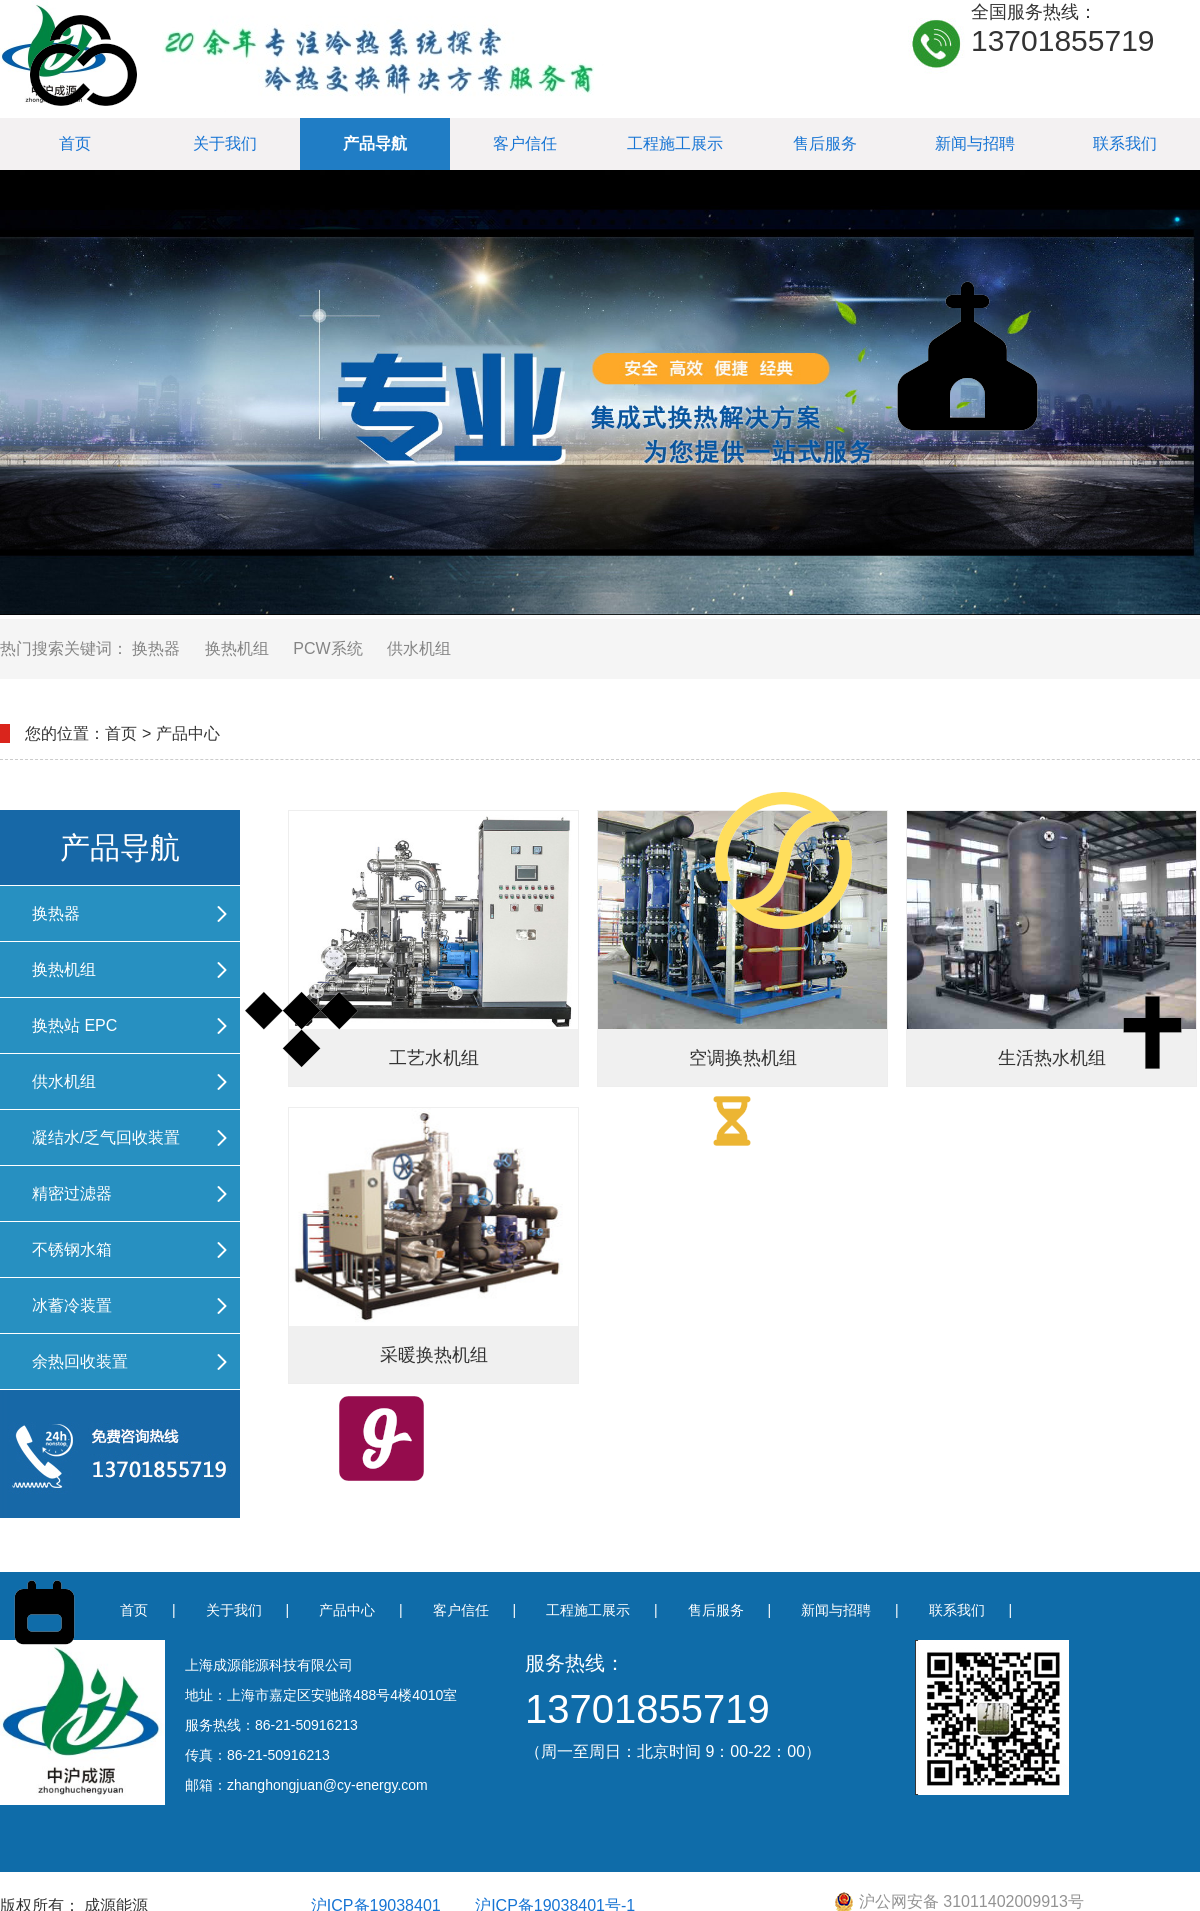 The image size is (1200, 1911). What do you see at coordinates (732, 1121) in the screenshot?
I see `indicates a task or process in progress` at bounding box center [732, 1121].